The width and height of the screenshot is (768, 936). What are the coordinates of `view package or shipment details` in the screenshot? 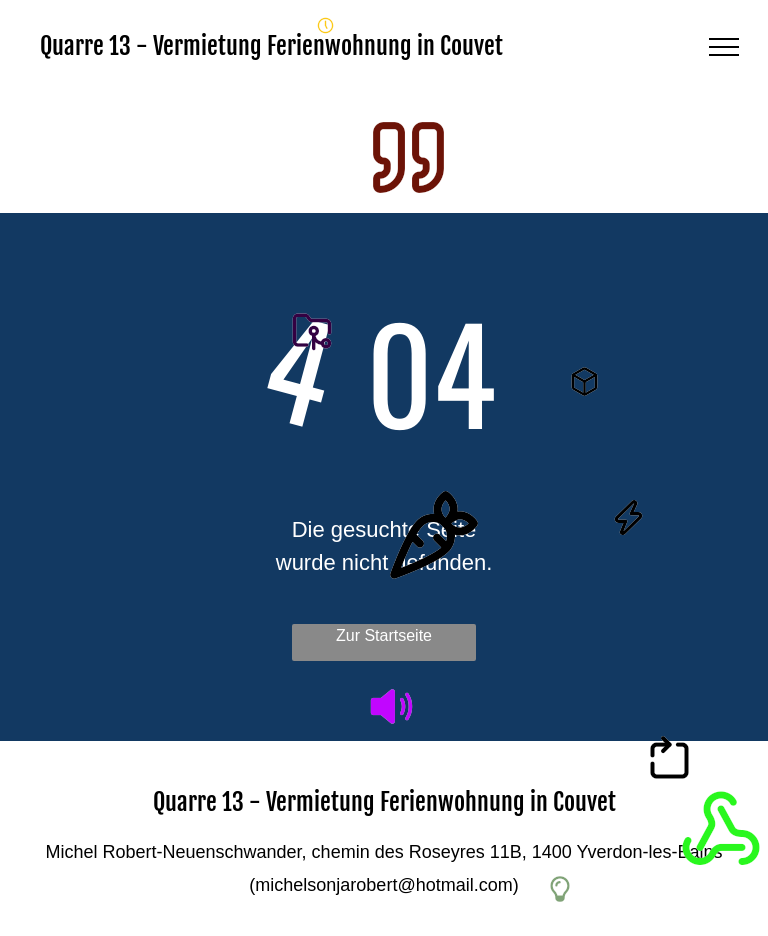 It's located at (584, 381).